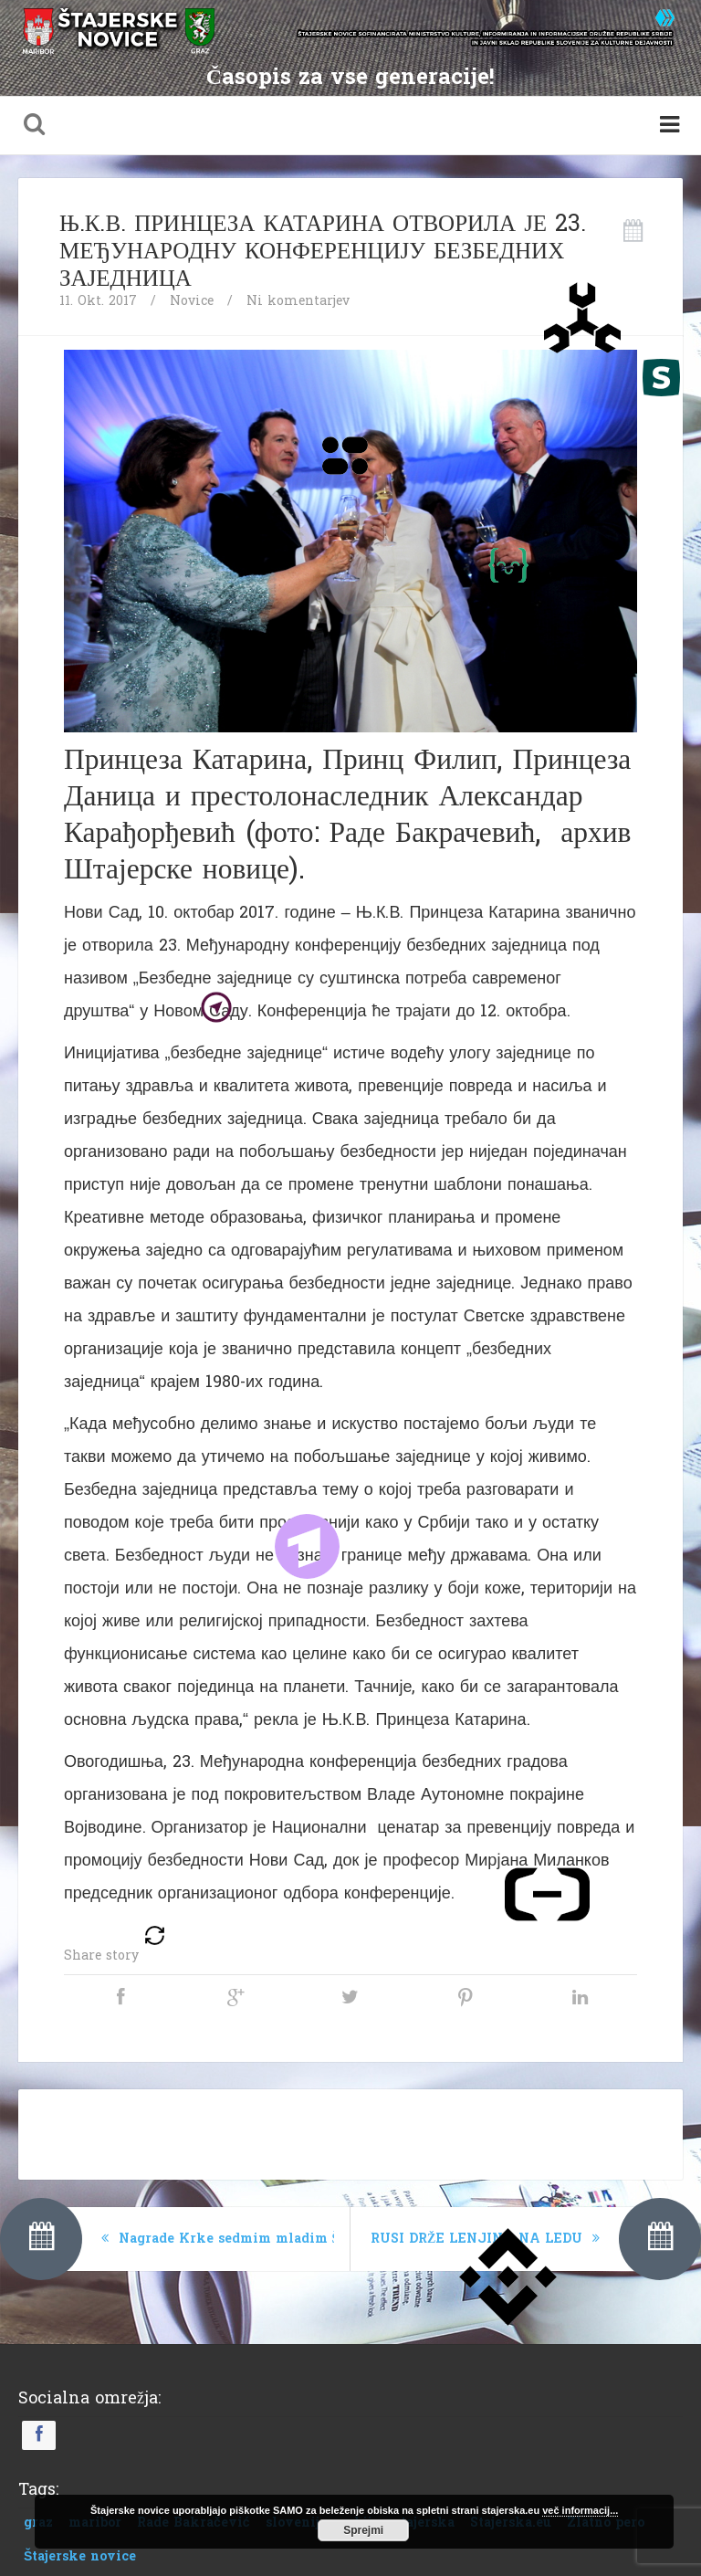  What do you see at coordinates (307, 1546) in the screenshot?
I see `das erste german television network logo` at bounding box center [307, 1546].